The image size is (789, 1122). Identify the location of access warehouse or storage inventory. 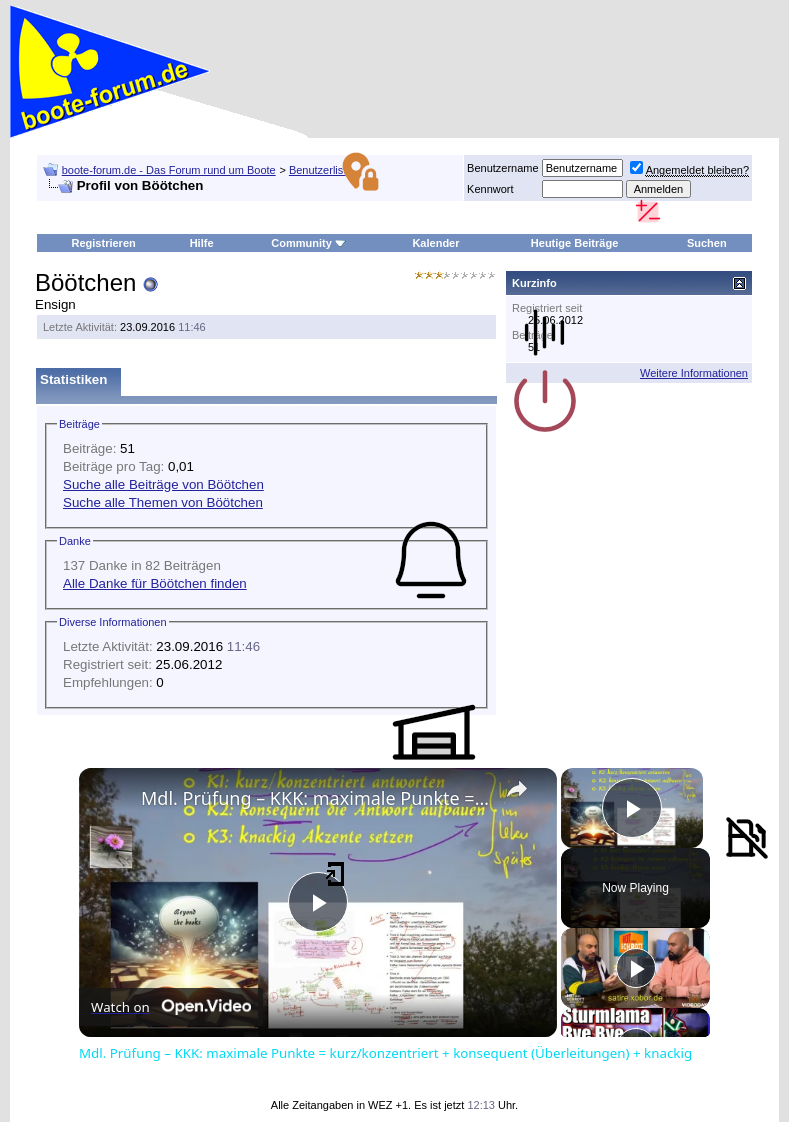
(434, 735).